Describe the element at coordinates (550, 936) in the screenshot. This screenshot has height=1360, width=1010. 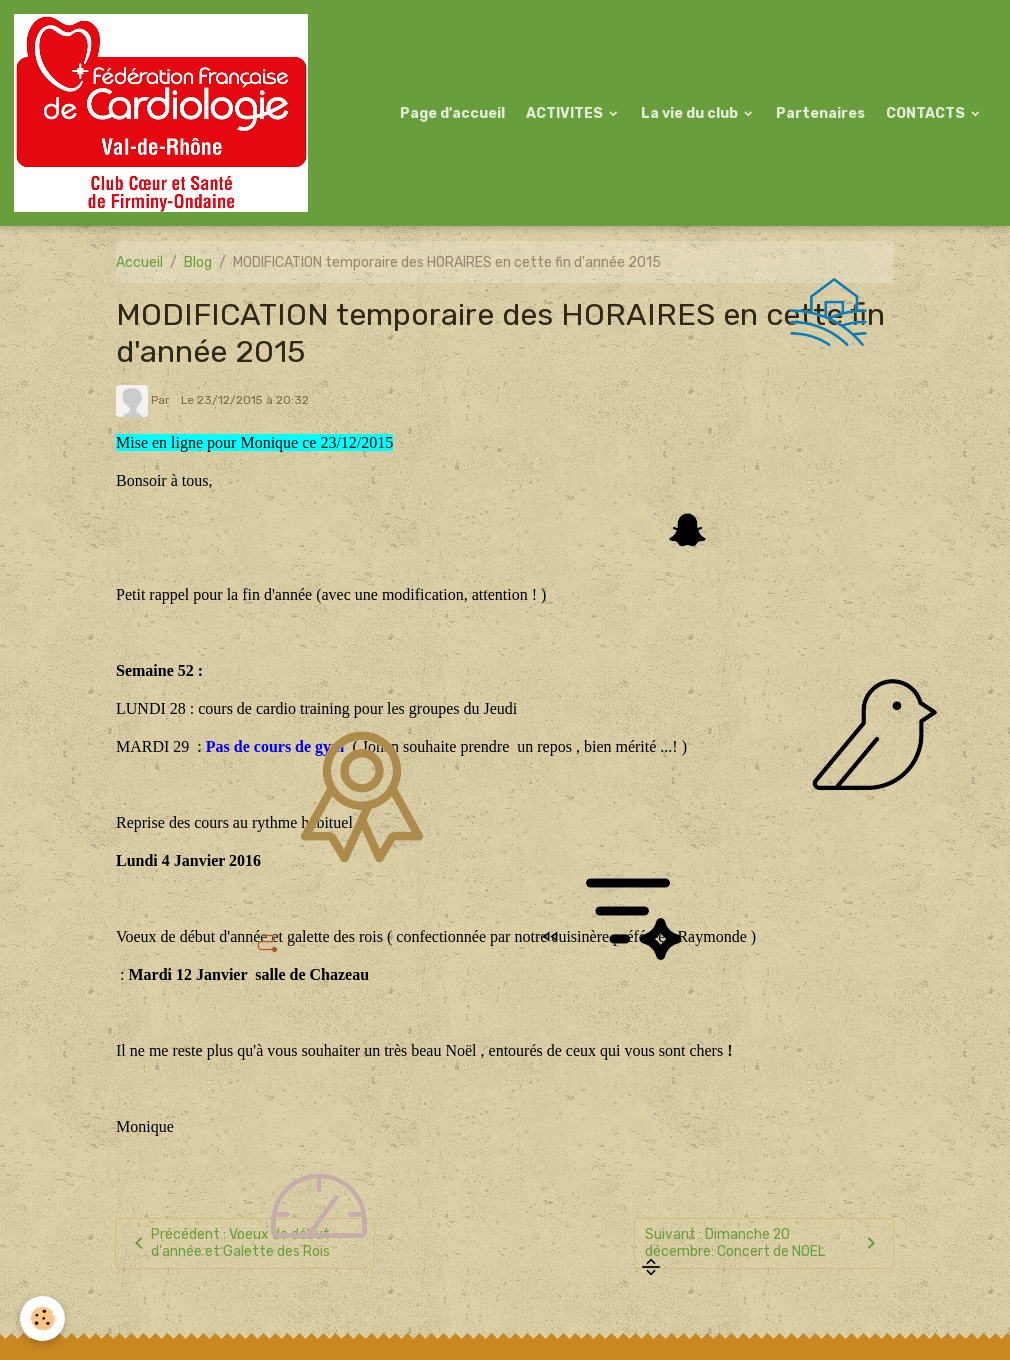
I see `rewind media playback` at that location.